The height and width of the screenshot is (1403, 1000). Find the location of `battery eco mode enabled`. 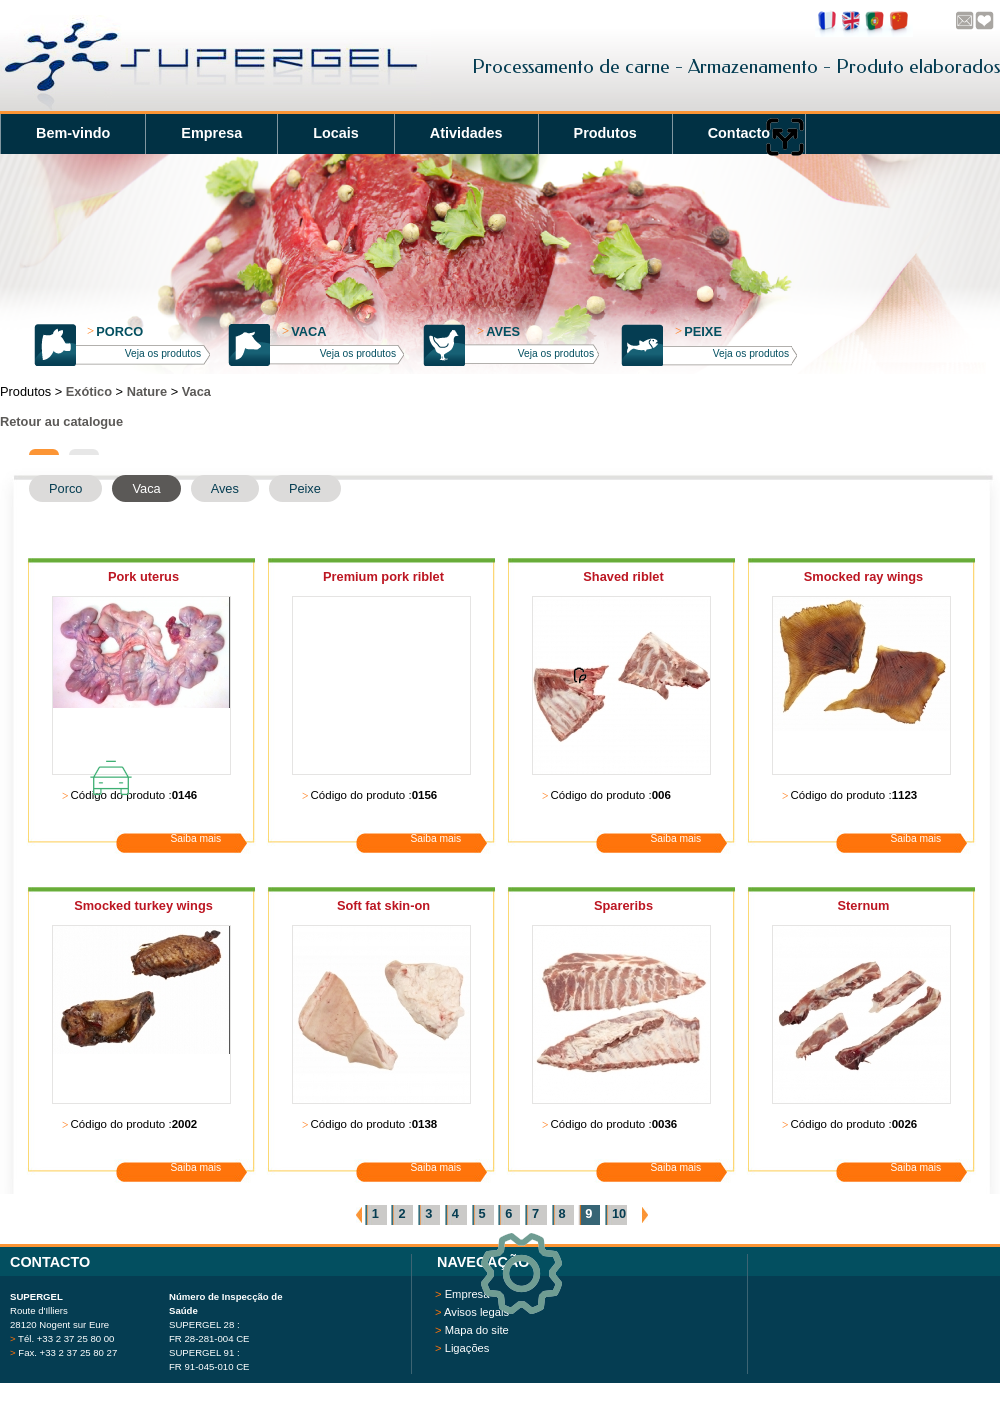

battery eco mode enabled is located at coordinates (579, 675).